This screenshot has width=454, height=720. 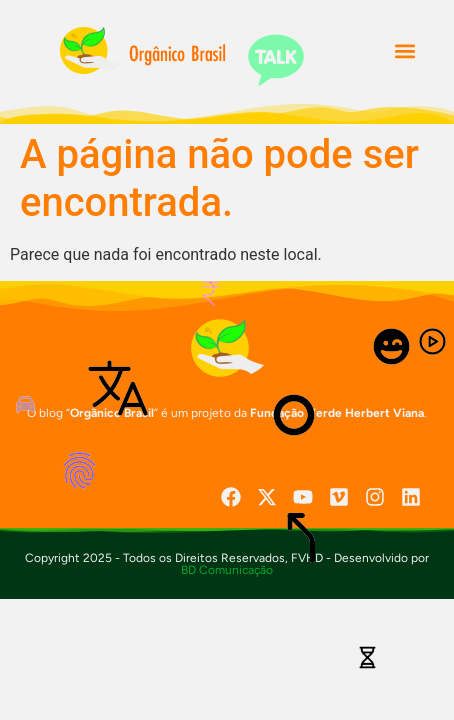 I want to click on view price in Indian rupees, so click(x=210, y=293).